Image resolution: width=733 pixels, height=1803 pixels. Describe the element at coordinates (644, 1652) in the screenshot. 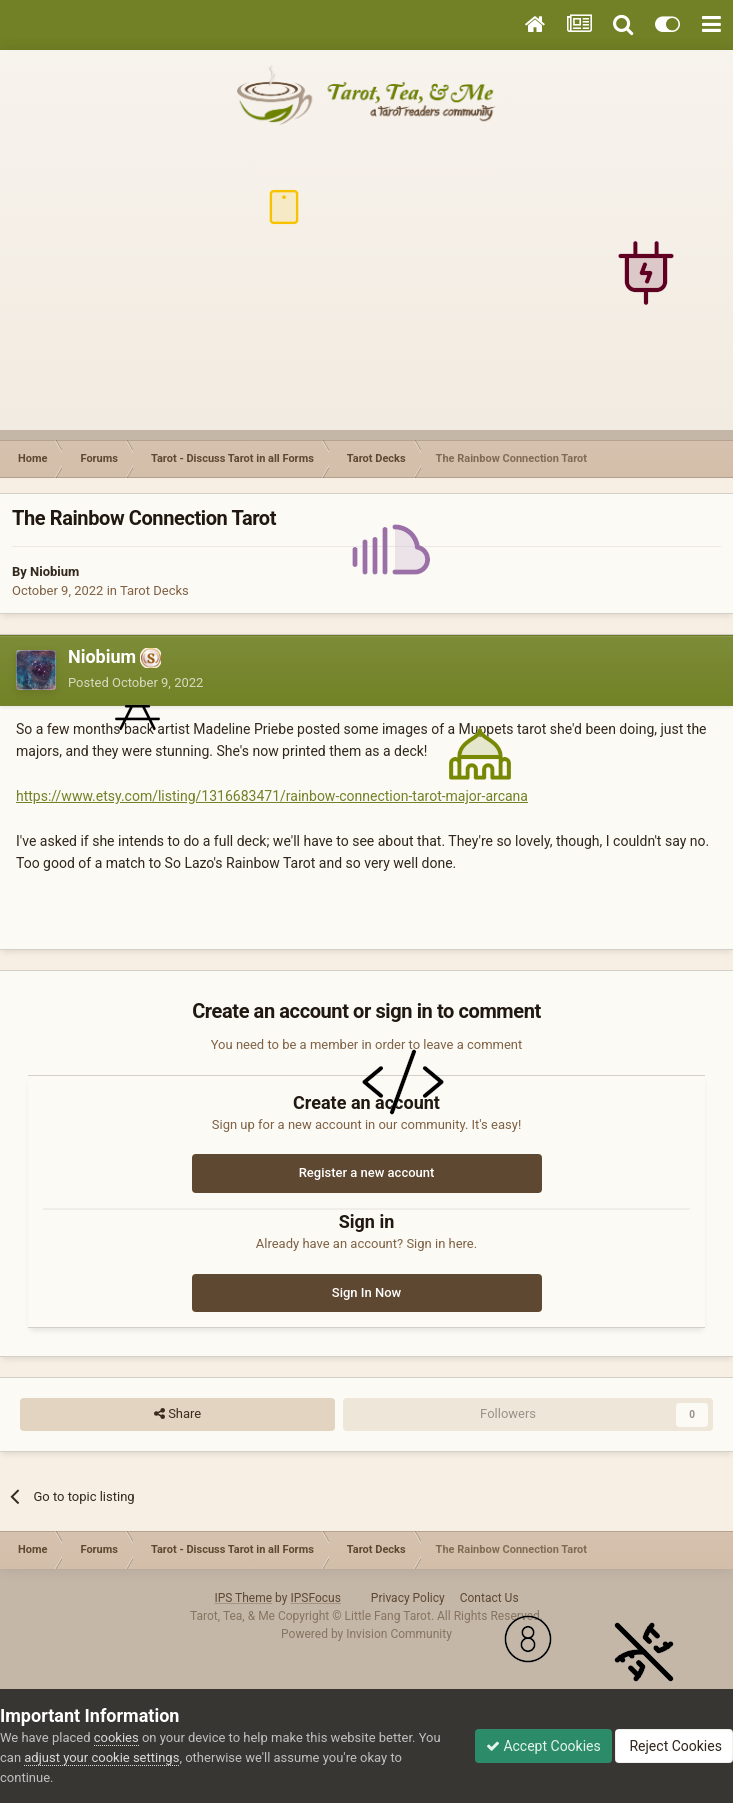

I see `disable genetic or DNA-related features` at that location.